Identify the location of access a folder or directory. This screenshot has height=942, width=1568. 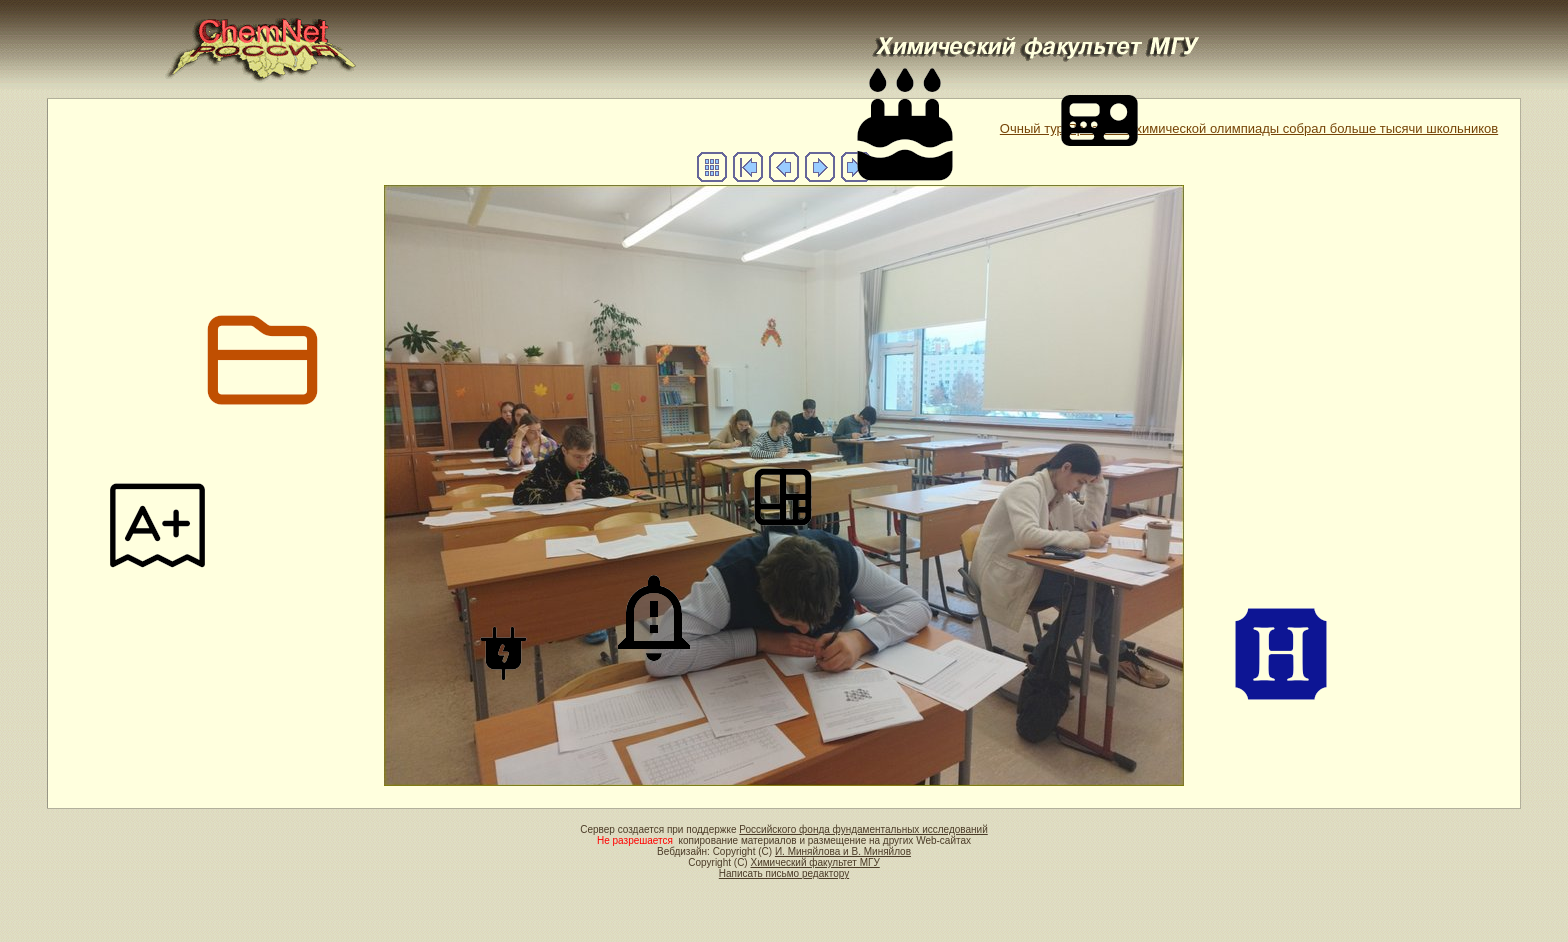
(262, 363).